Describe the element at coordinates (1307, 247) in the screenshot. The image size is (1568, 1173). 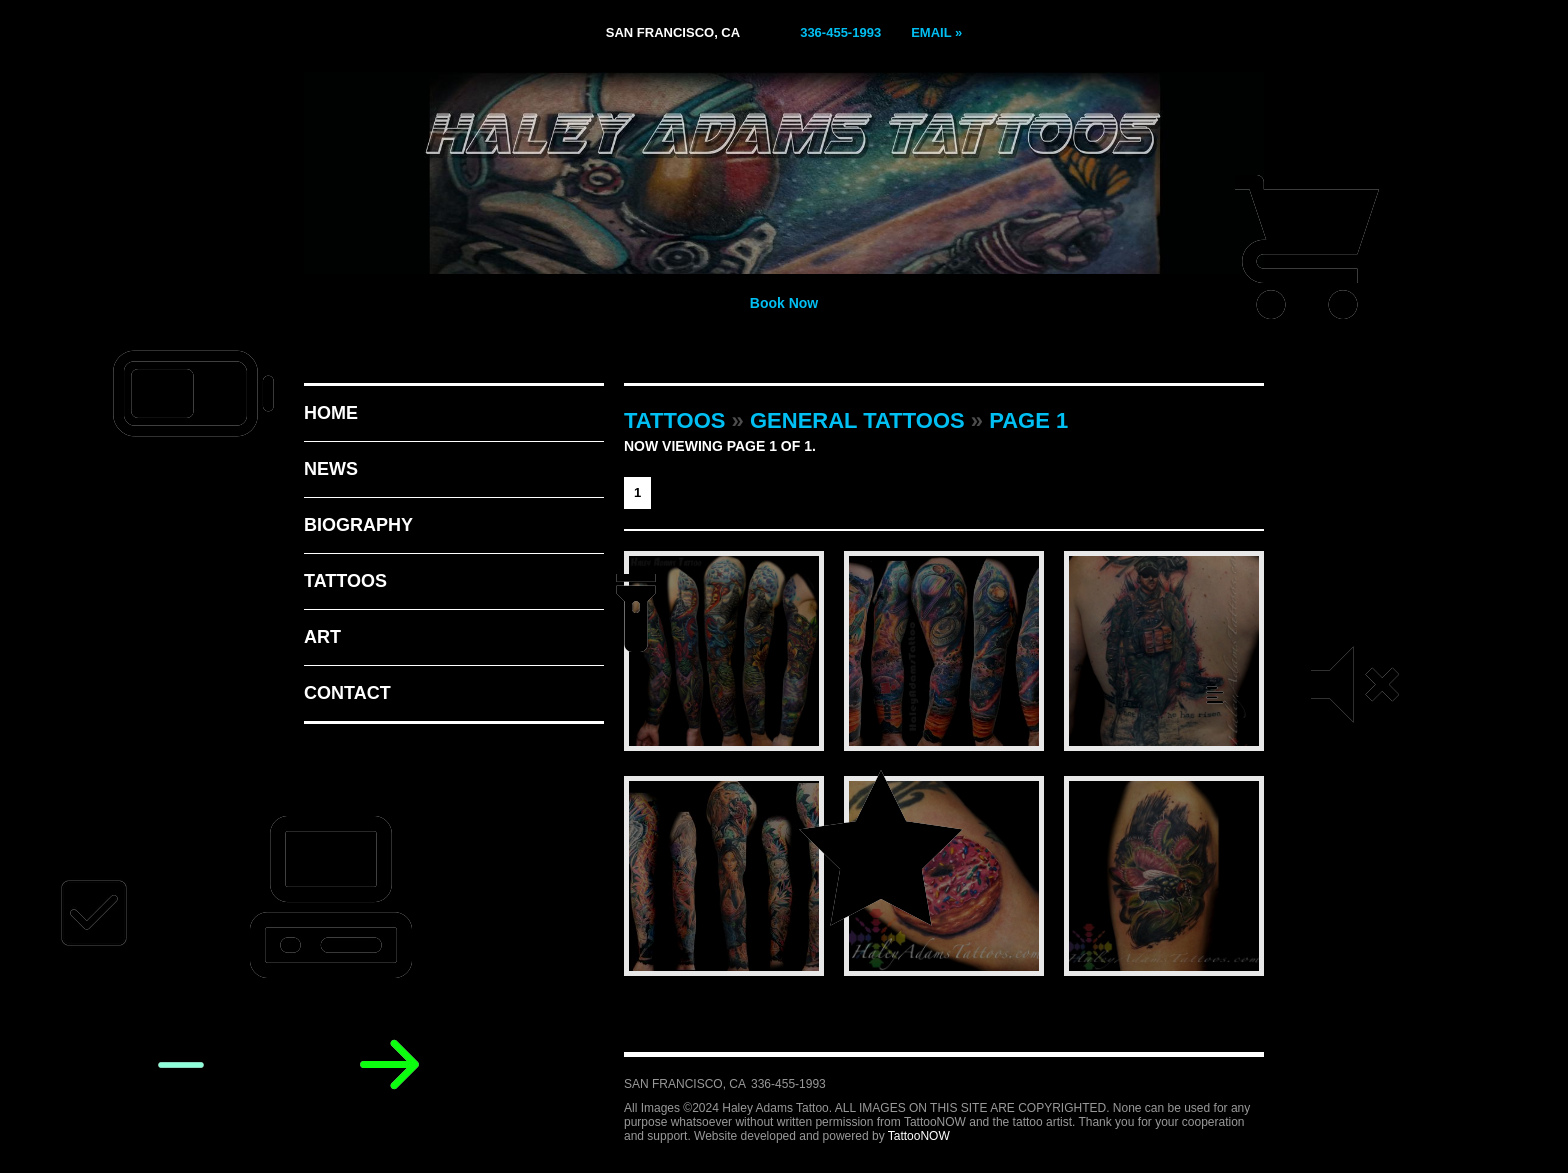
I see `view your shopping cart` at that location.